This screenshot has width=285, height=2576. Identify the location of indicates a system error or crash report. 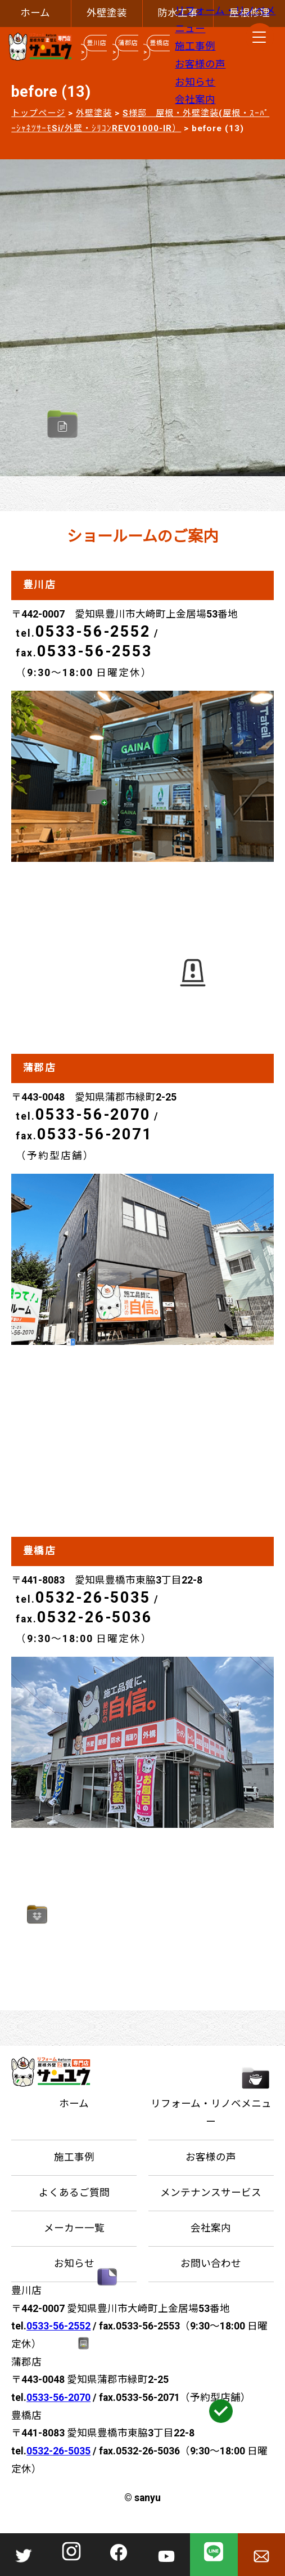
(193, 972).